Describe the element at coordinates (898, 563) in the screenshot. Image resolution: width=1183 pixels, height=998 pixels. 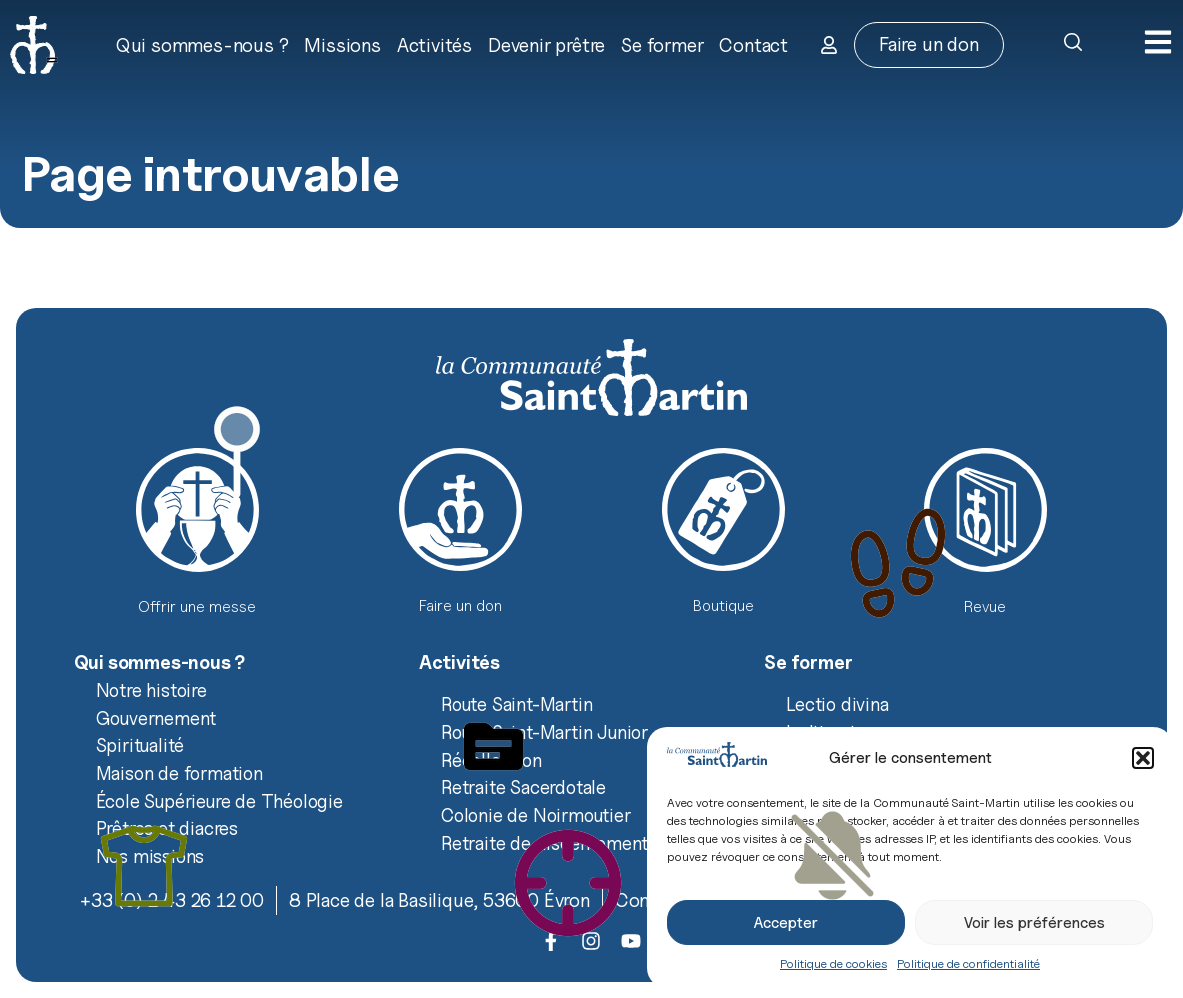
I see `track your steps or walking activity` at that location.